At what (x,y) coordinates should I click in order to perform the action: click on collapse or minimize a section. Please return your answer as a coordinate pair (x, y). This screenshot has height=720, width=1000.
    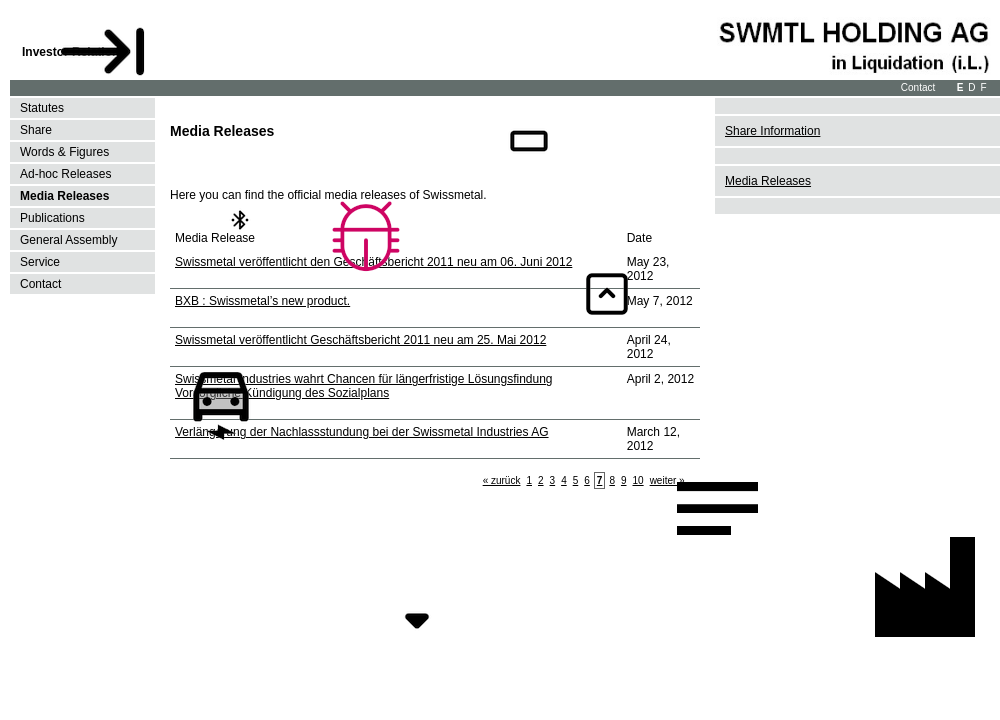
    Looking at the image, I should click on (607, 294).